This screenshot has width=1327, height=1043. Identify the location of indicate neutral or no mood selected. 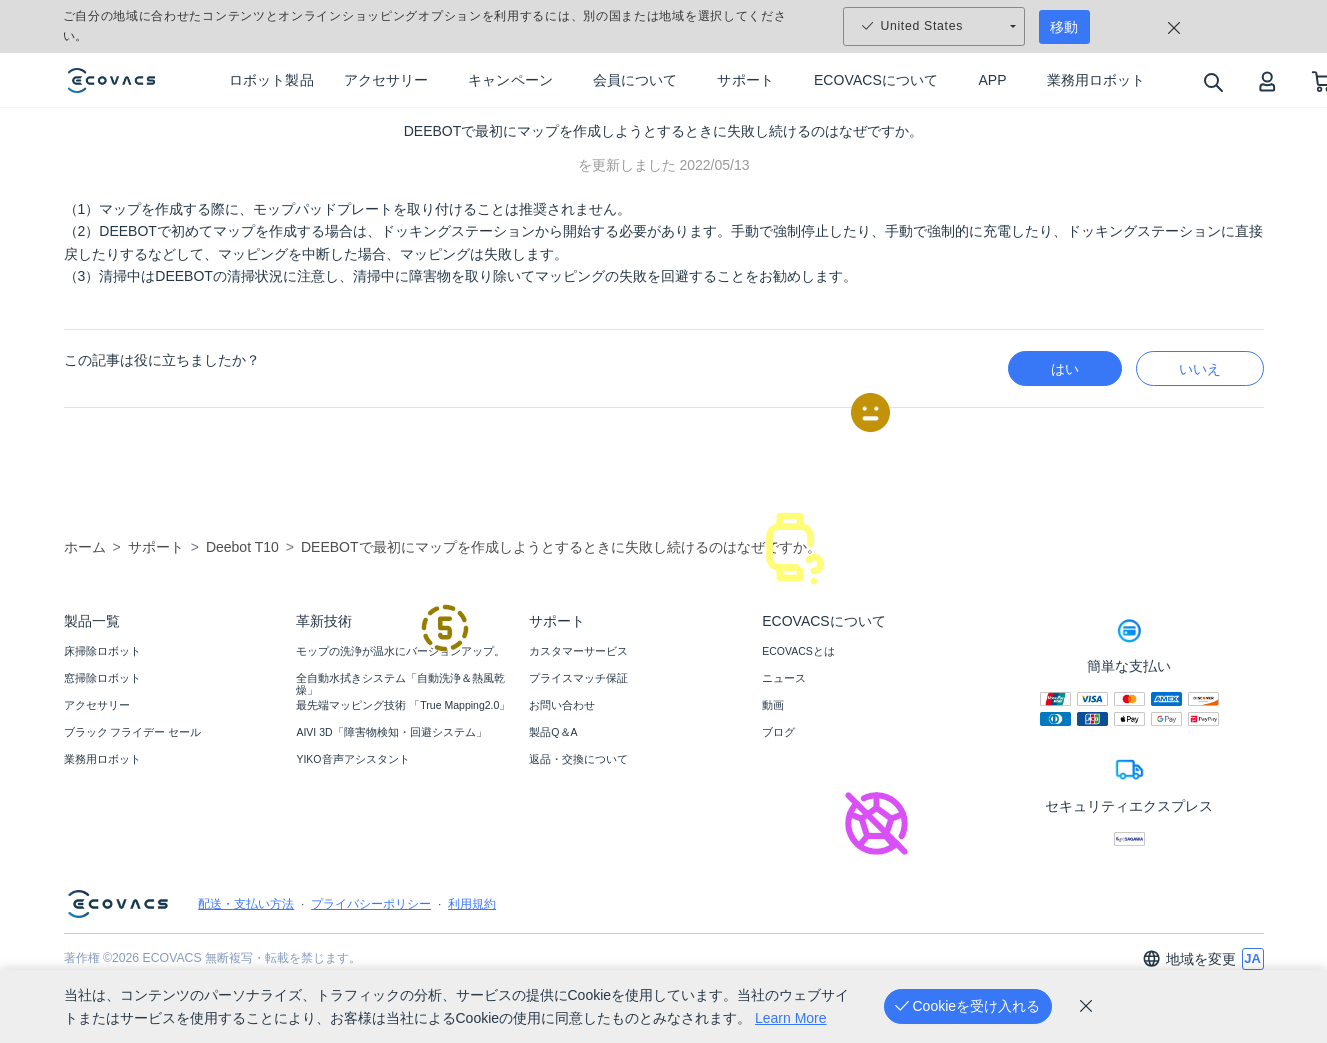
(870, 412).